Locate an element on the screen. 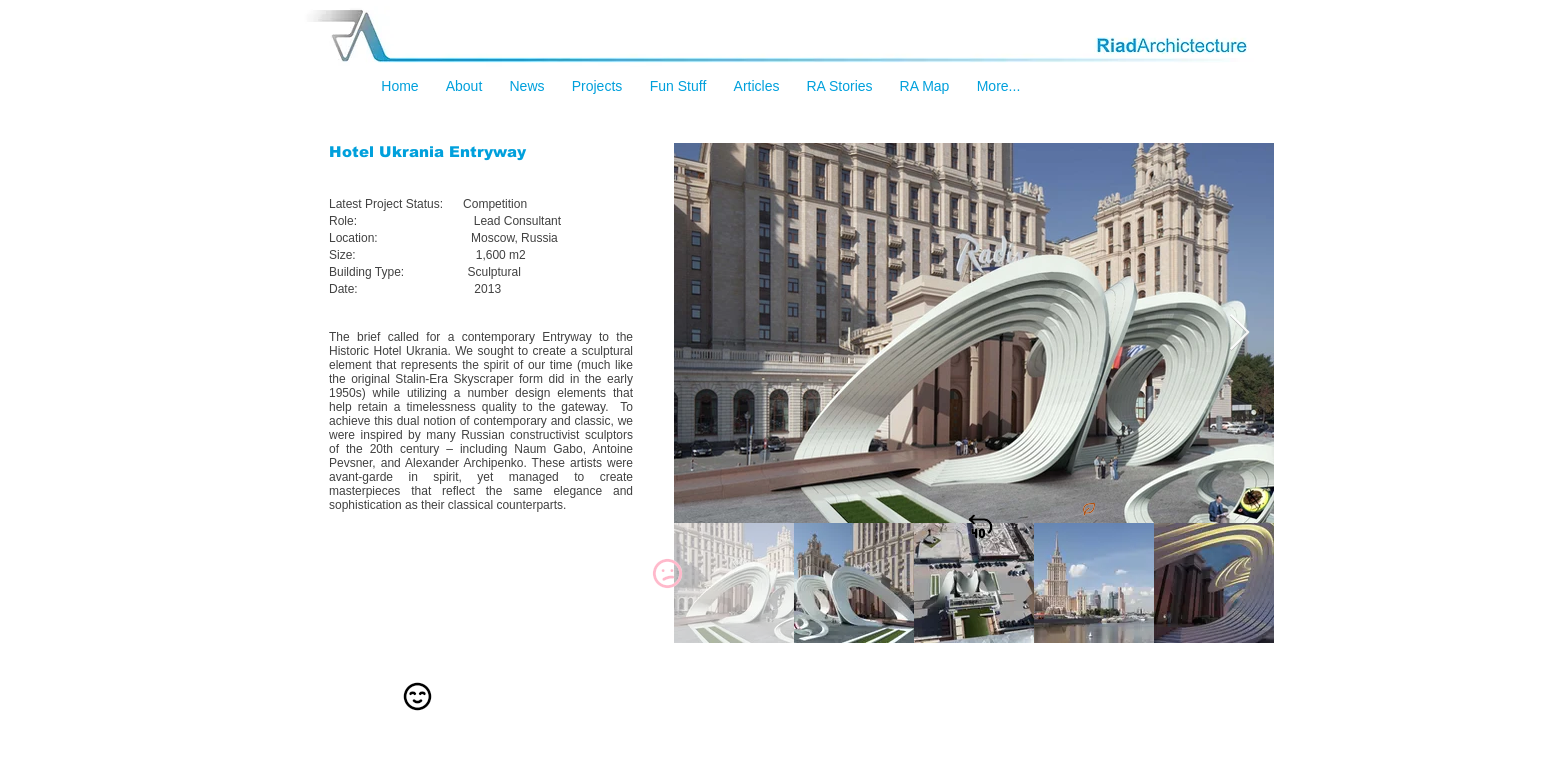  rate your experience positively is located at coordinates (417, 696).